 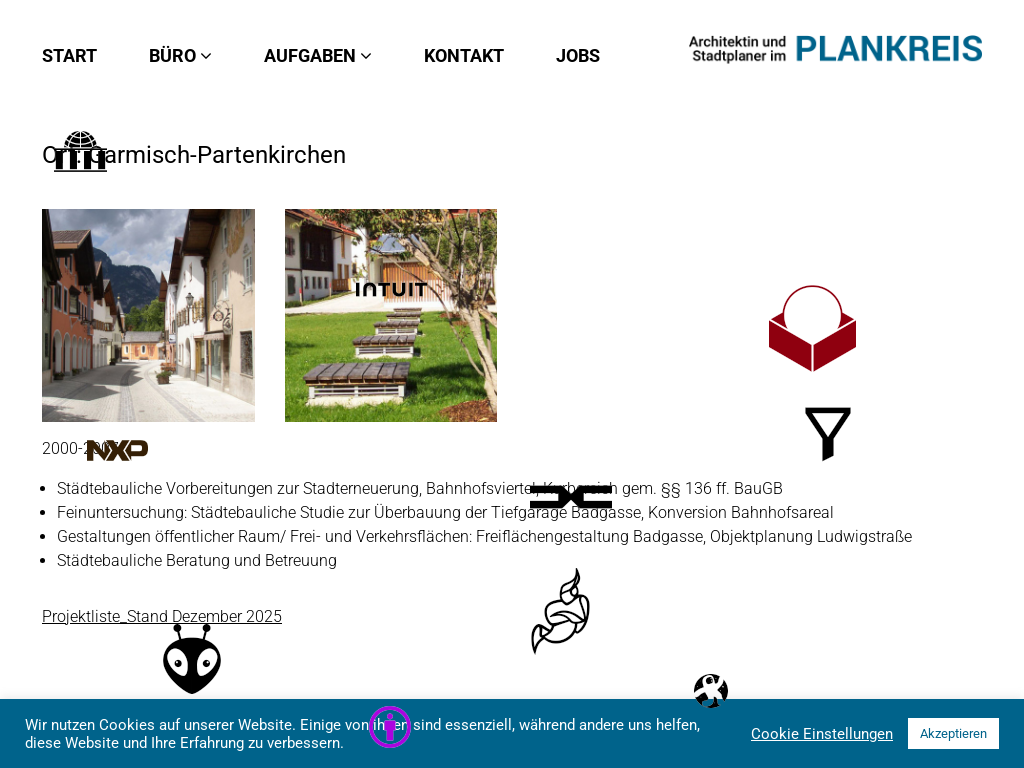 I want to click on filter or sort content, so click(x=828, y=433).